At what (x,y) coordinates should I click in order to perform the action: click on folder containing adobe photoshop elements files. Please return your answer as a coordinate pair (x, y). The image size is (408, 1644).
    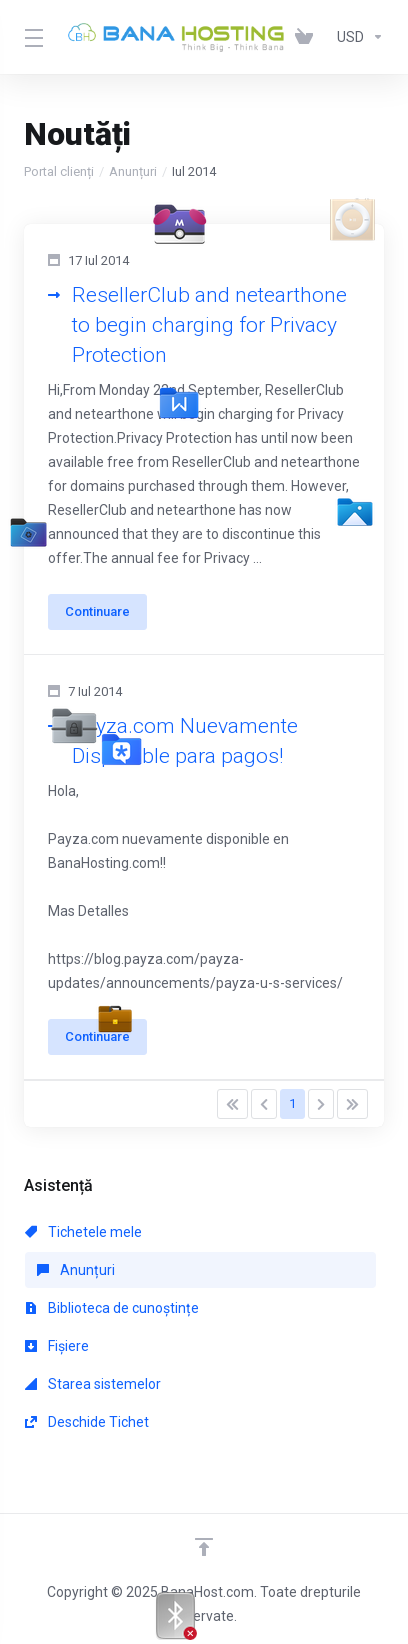
    Looking at the image, I should click on (28, 533).